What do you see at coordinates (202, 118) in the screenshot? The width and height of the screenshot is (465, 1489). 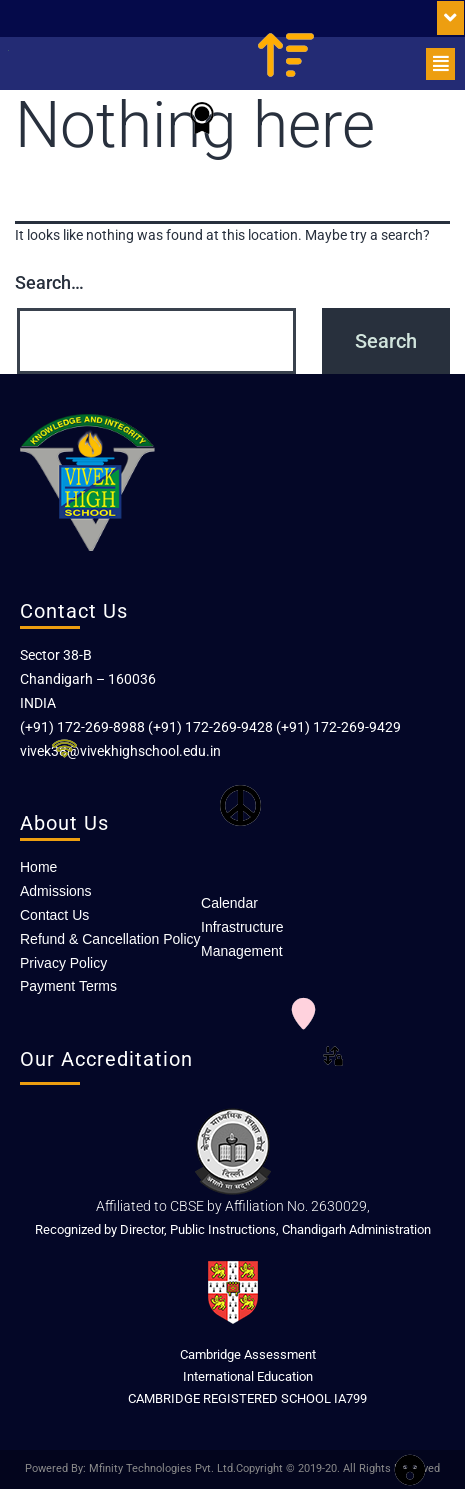 I see `view achievements or awards` at bounding box center [202, 118].